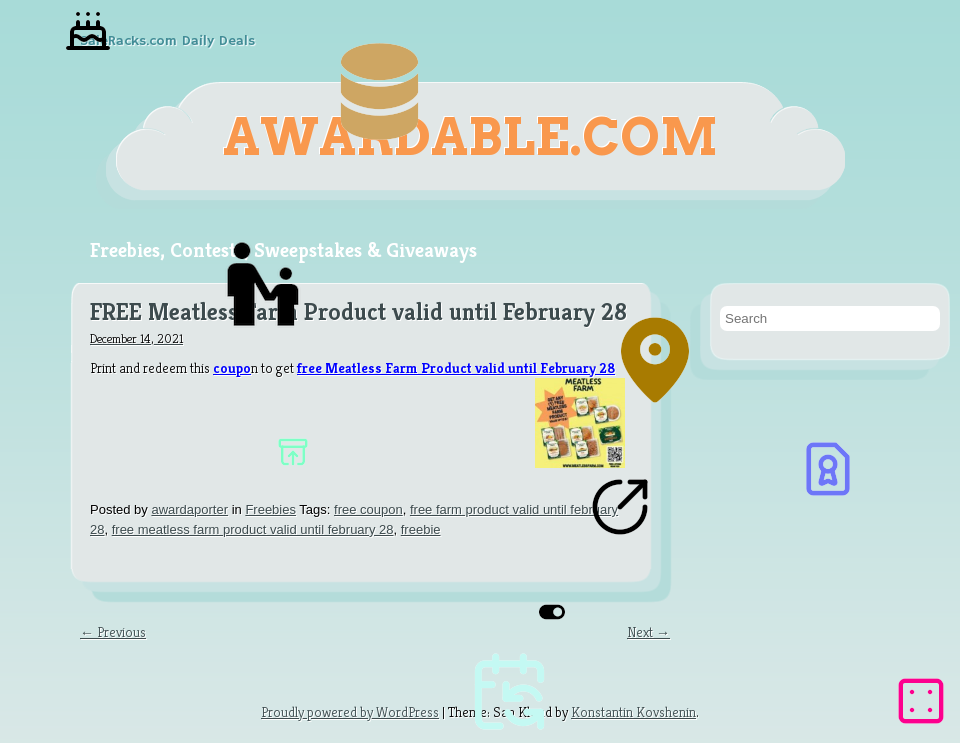  Describe the element at coordinates (620, 507) in the screenshot. I see `open link in new tab or window` at that location.